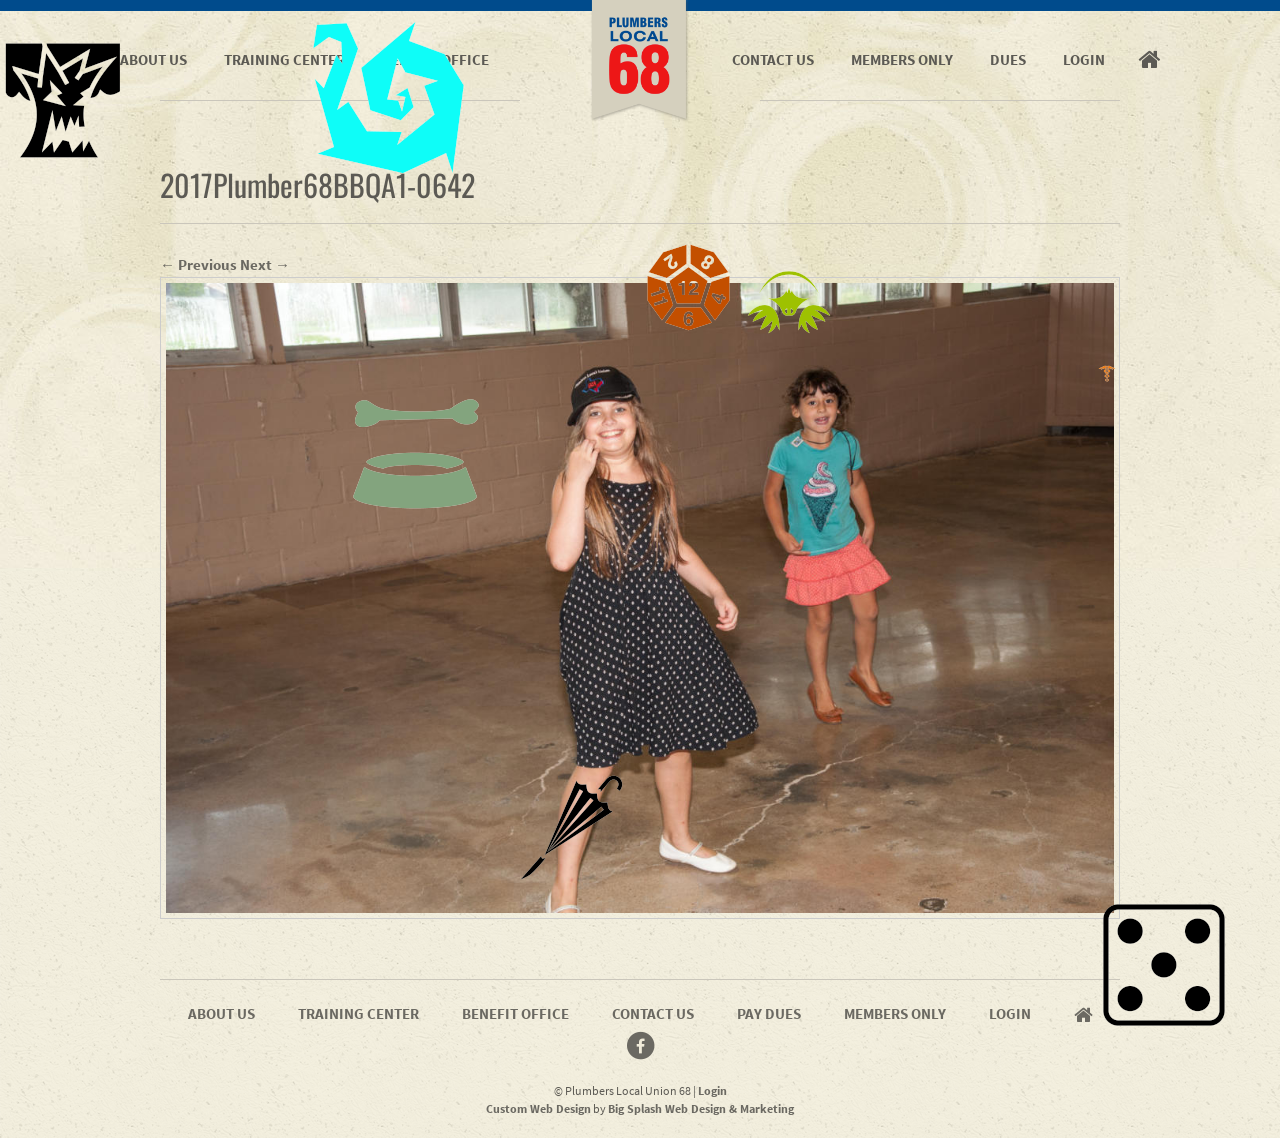 The width and height of the screenshot is (1280, 1138). Describe the element at coordinates (415, 448) in the screenshot. I see `access pet feeding schedule` at that location.